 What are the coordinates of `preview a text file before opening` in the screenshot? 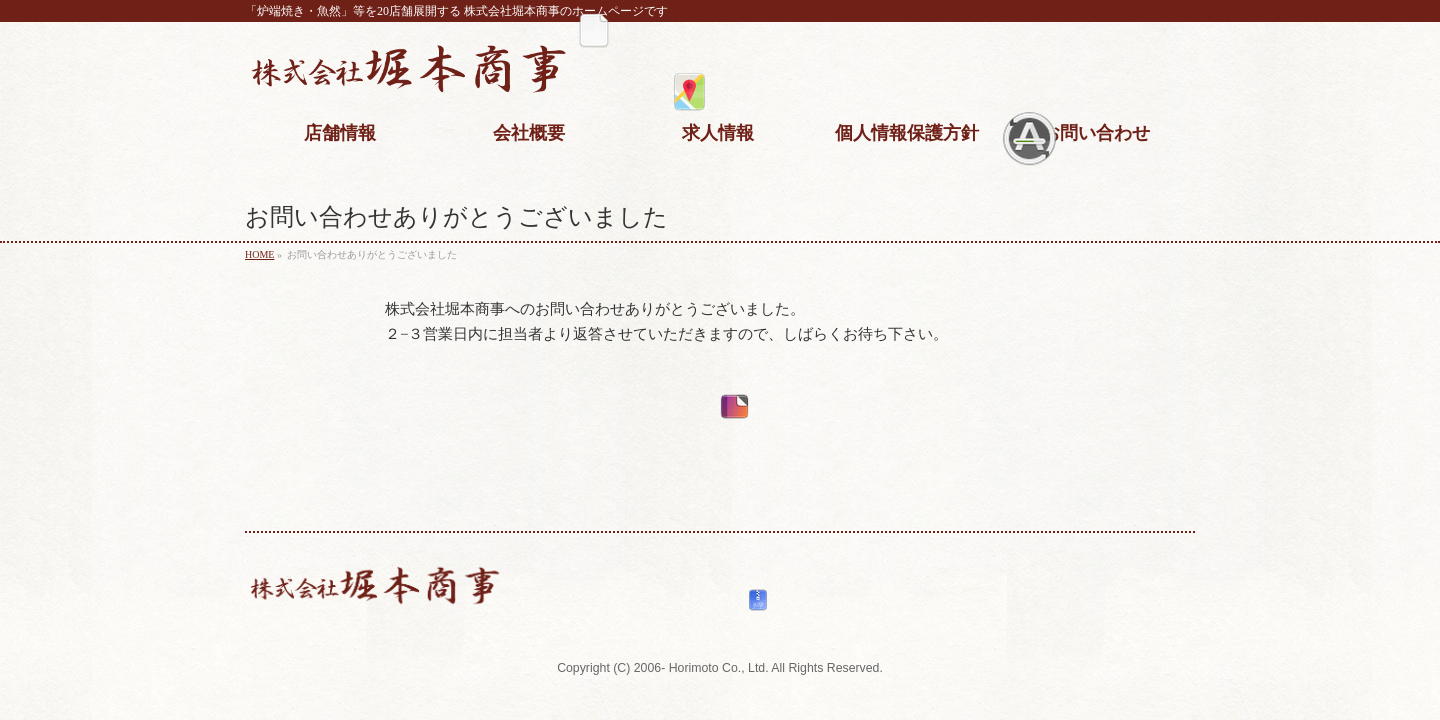 It's located at (594, 30).